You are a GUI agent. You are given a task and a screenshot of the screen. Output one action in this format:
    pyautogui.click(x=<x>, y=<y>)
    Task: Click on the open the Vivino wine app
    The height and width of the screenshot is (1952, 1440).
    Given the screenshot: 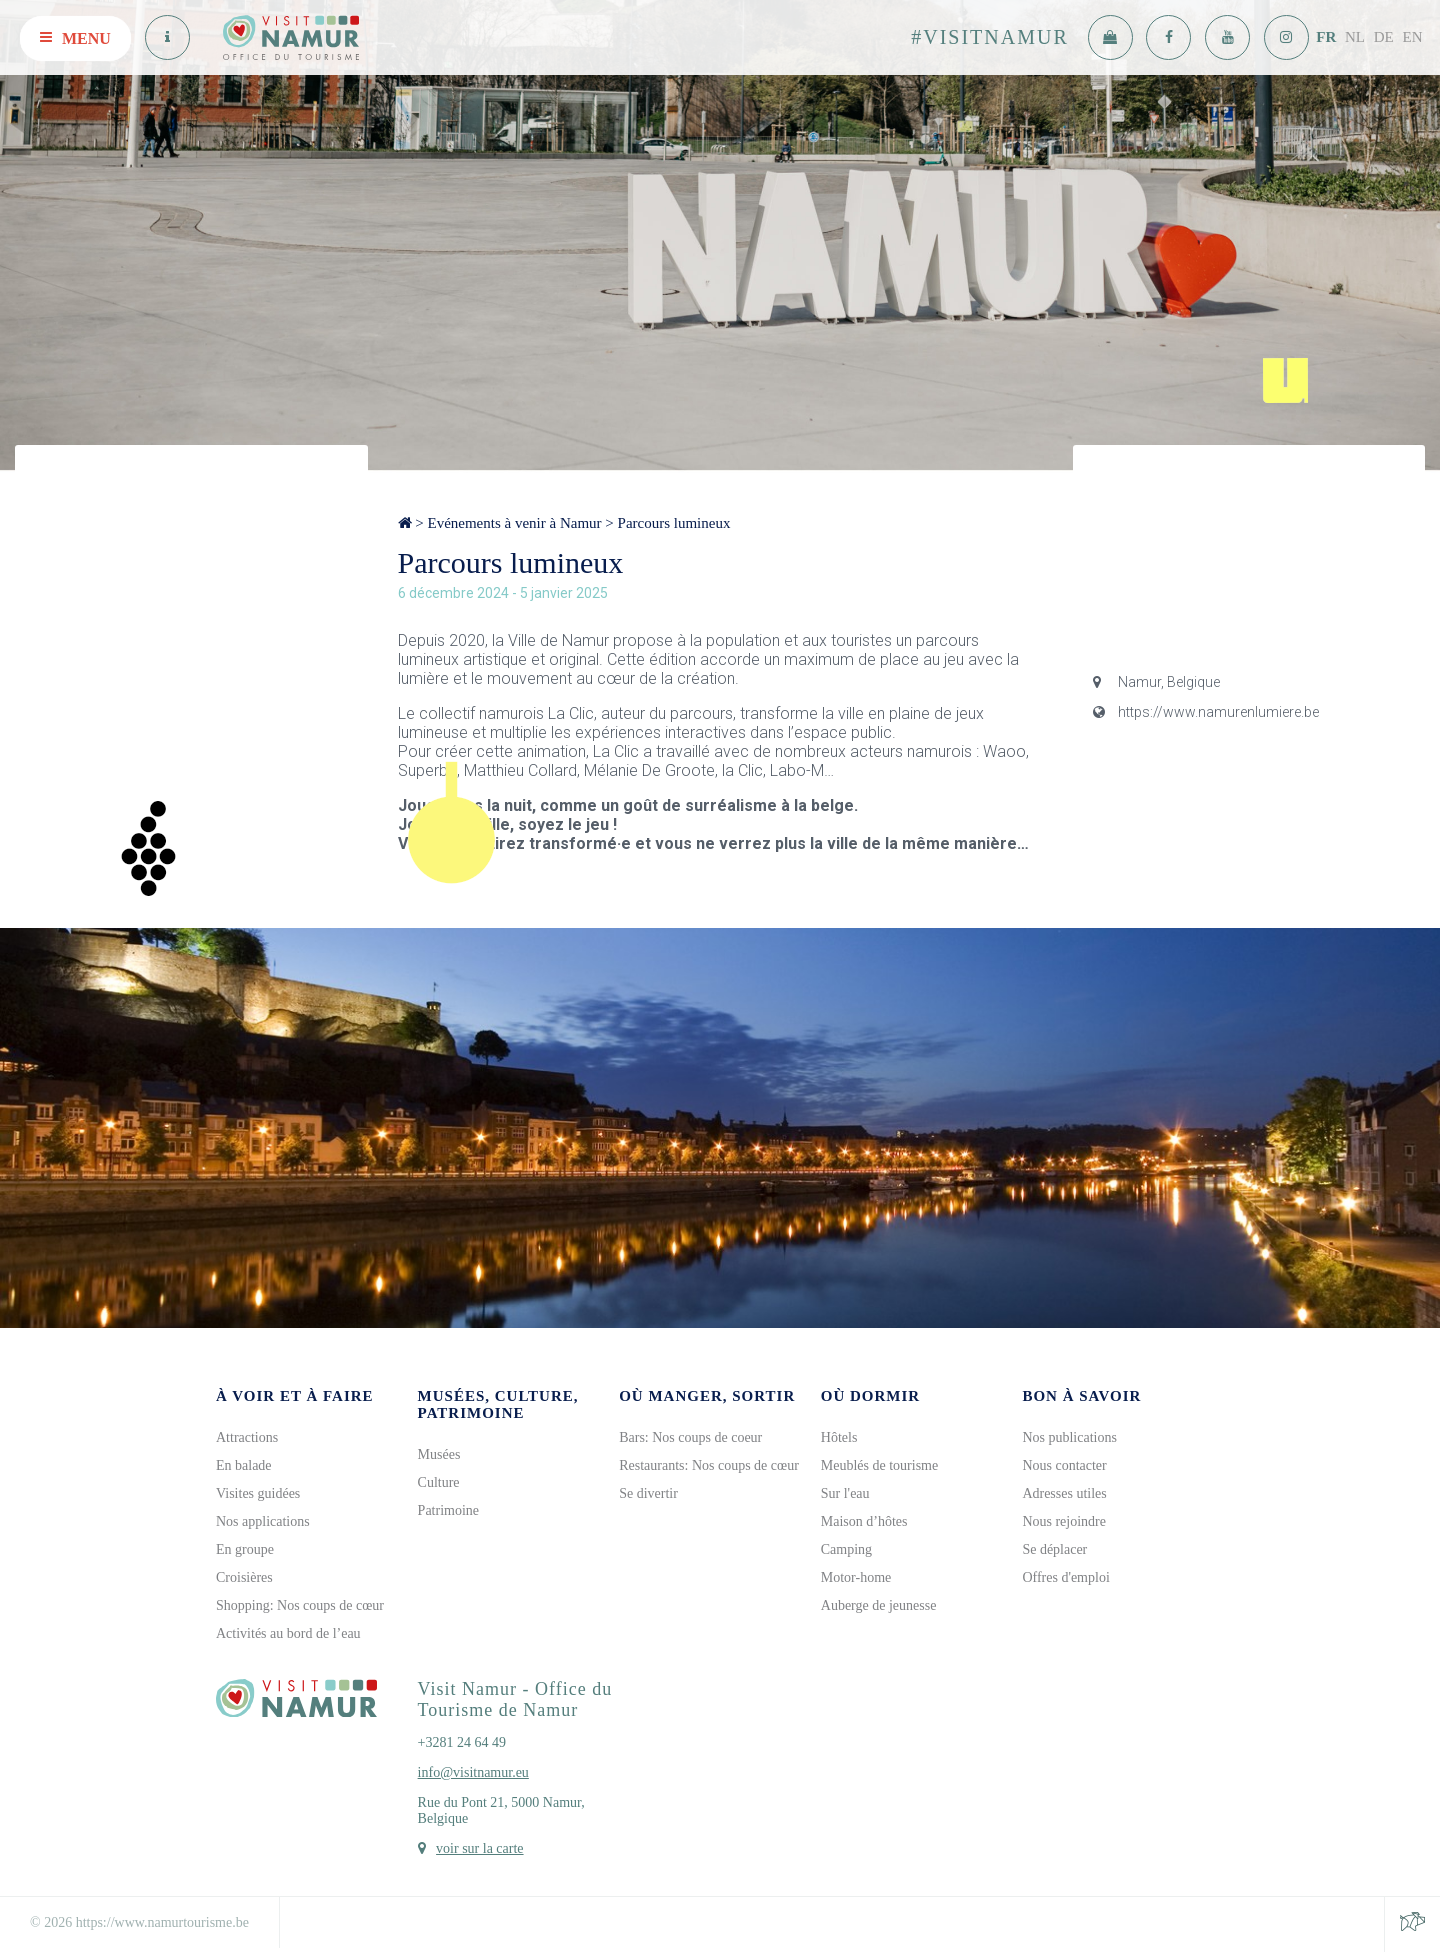 What is the action you would take?
    pyautogui.click(x=148, y=848)
    